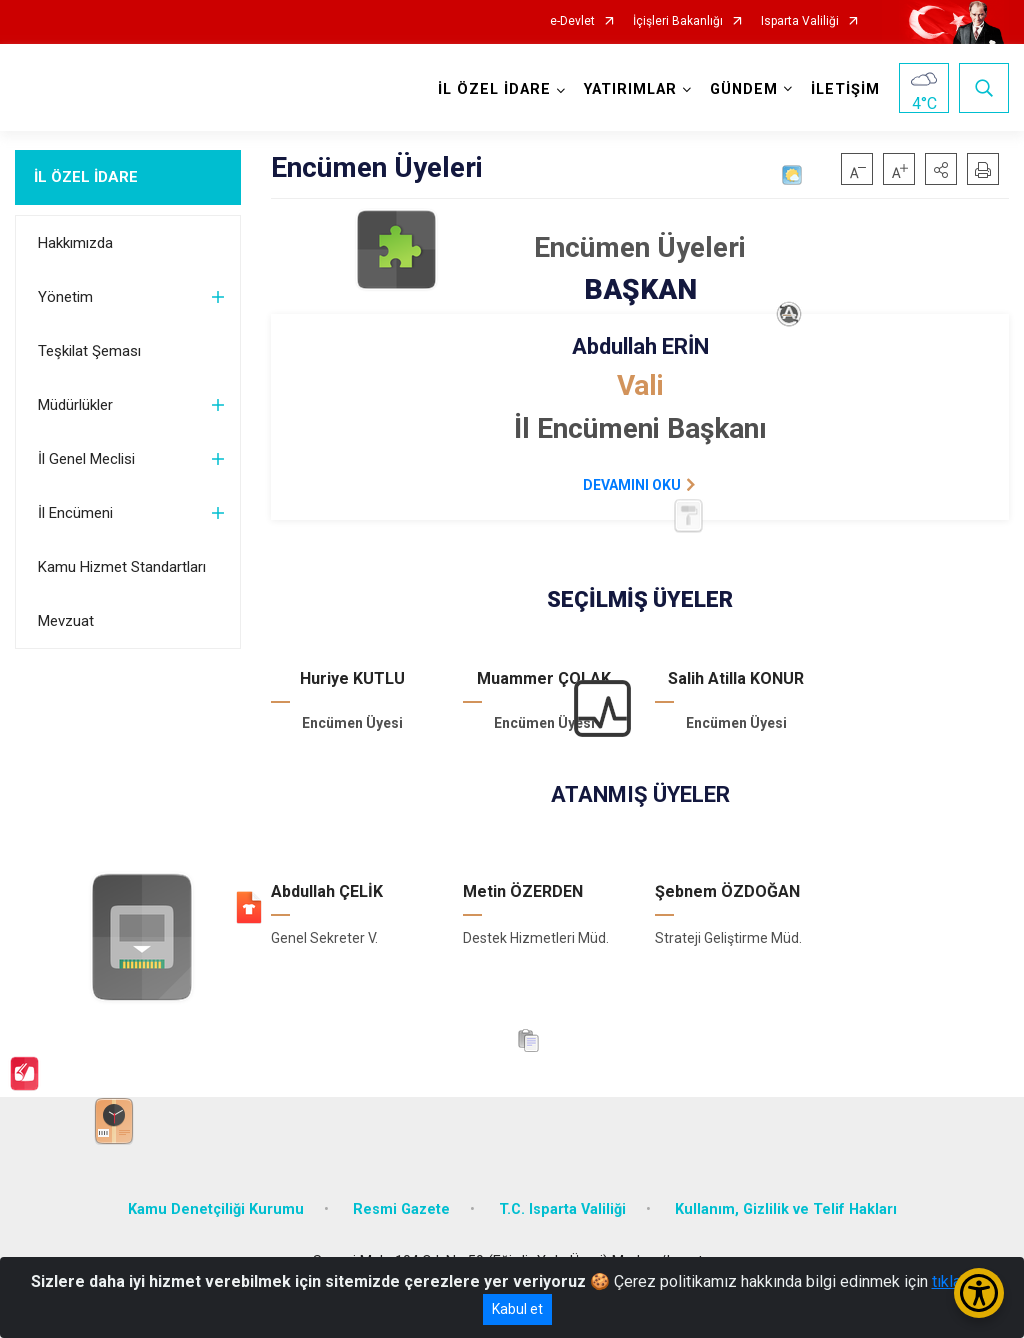 Image resolution: width=1024 pixels, height=1338 pixels. What do you see at coordinates (789, 314) in the screenshot?
I see `check for available software updates` at bounding box center [789, 314].